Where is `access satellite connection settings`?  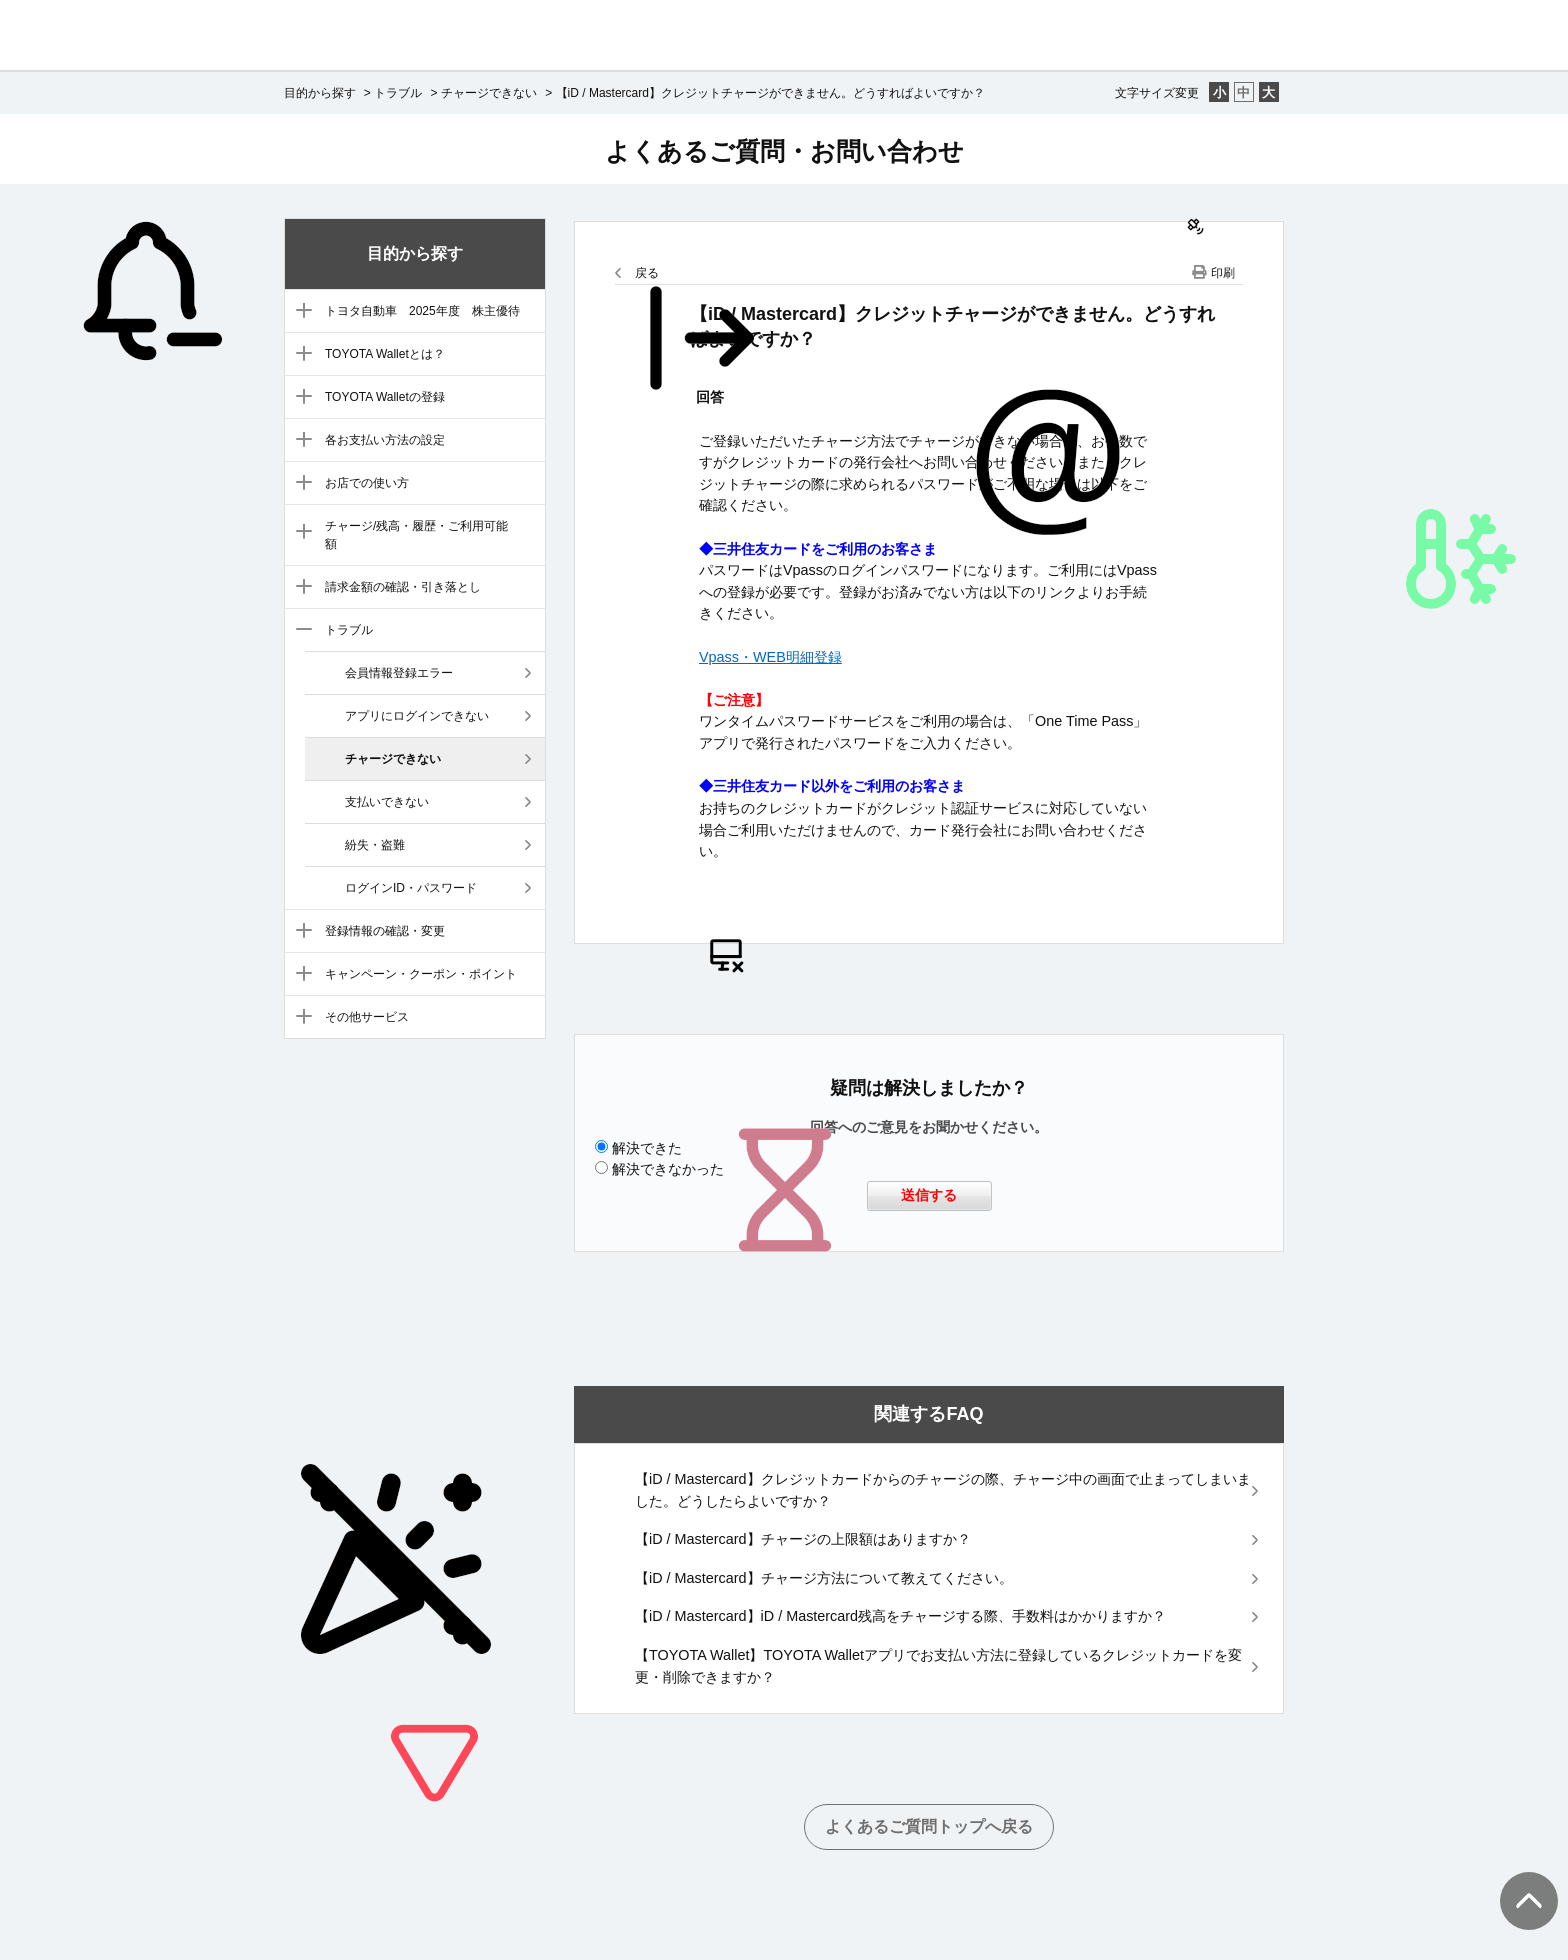
access satellite connection settings is located at coordinates (1195, 226).